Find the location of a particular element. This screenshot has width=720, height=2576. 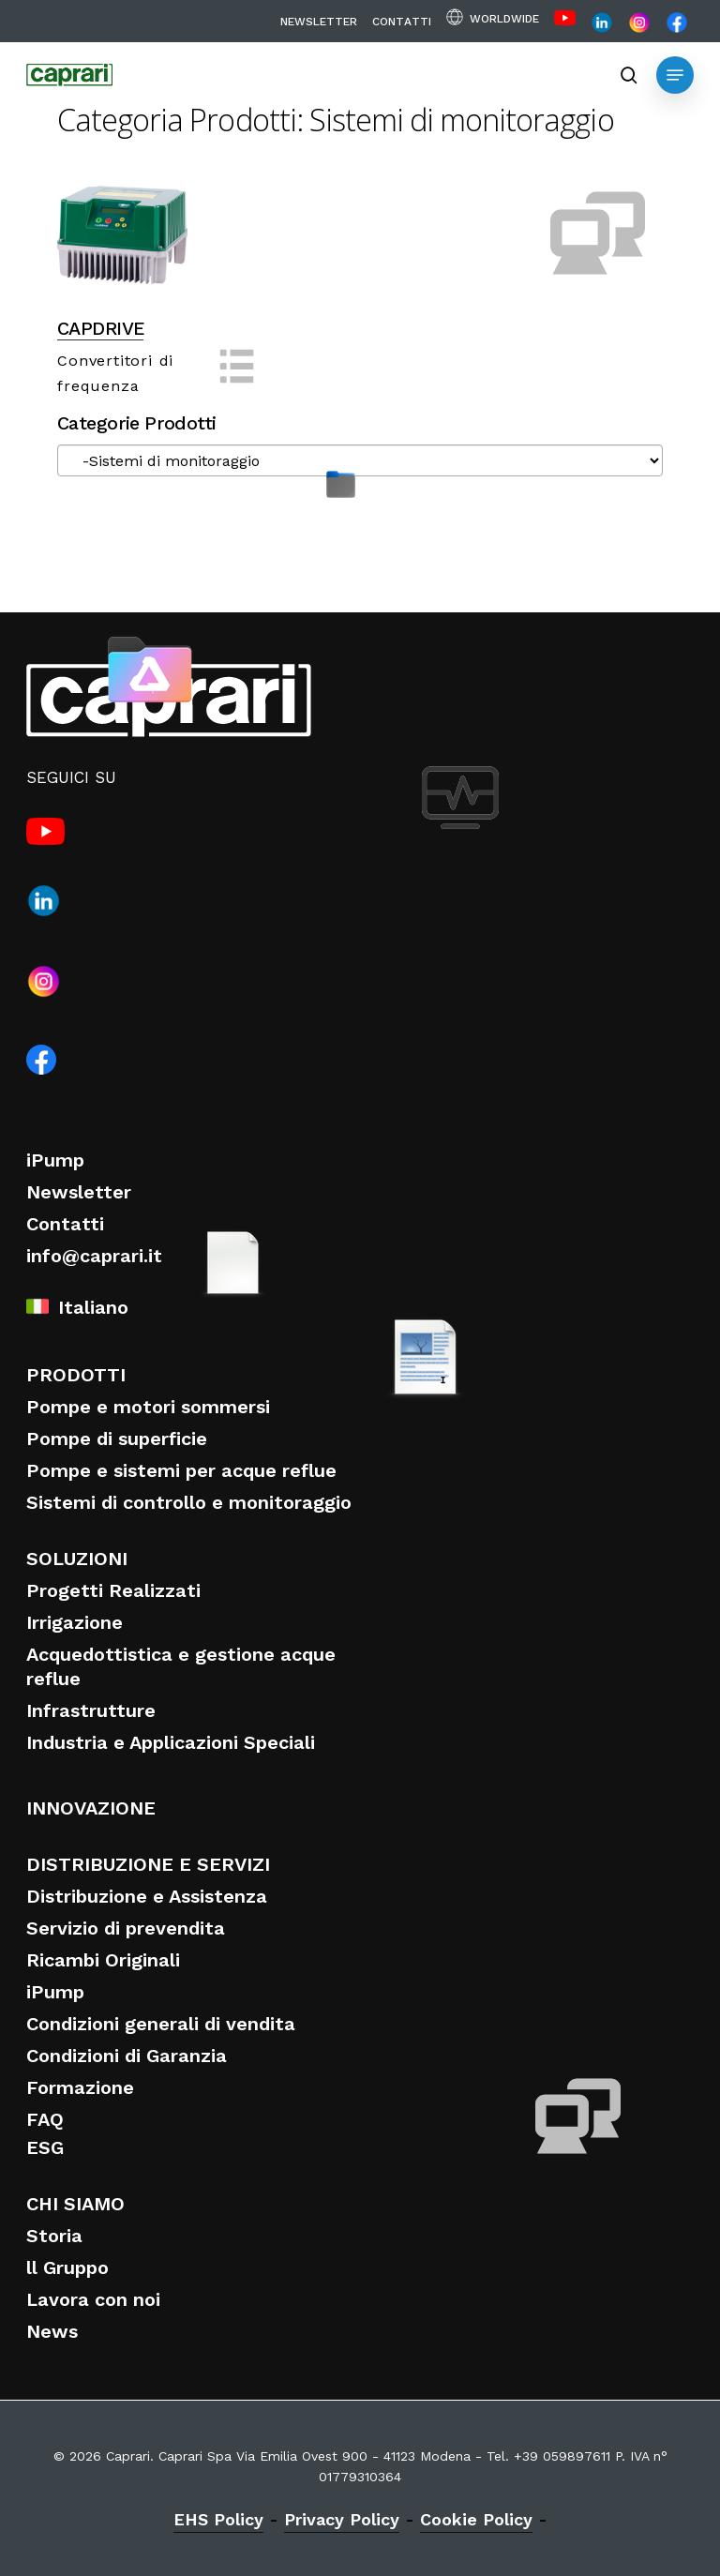

open folder to view contents is located at coordinates (340, 484).